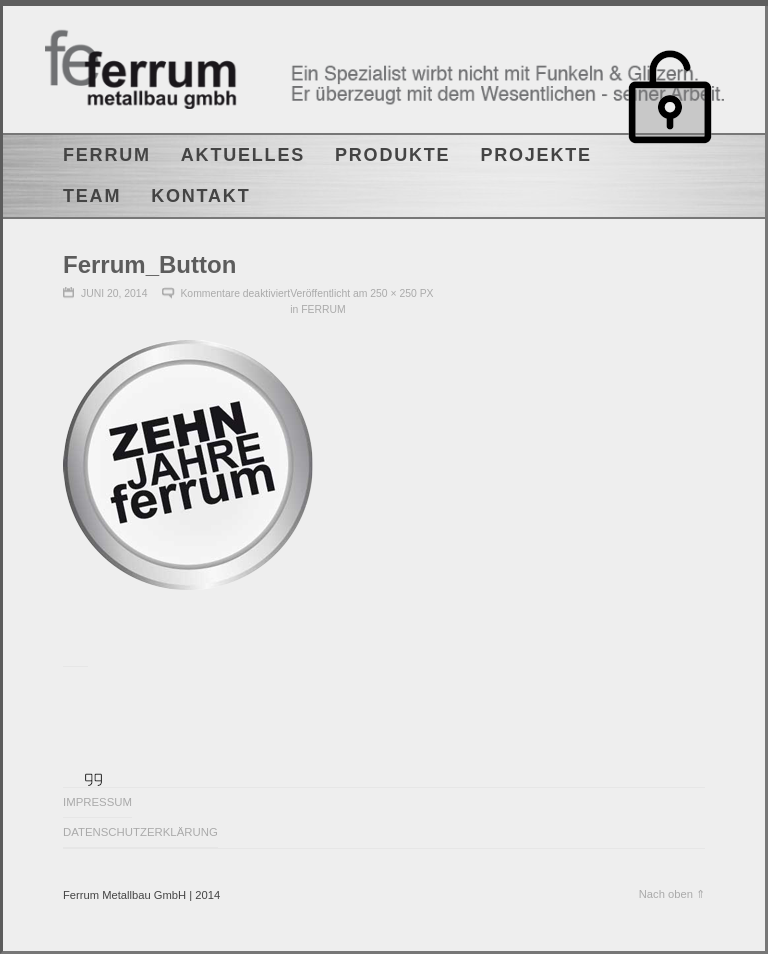  I want to click on insert a block quote, so click(93, 779).